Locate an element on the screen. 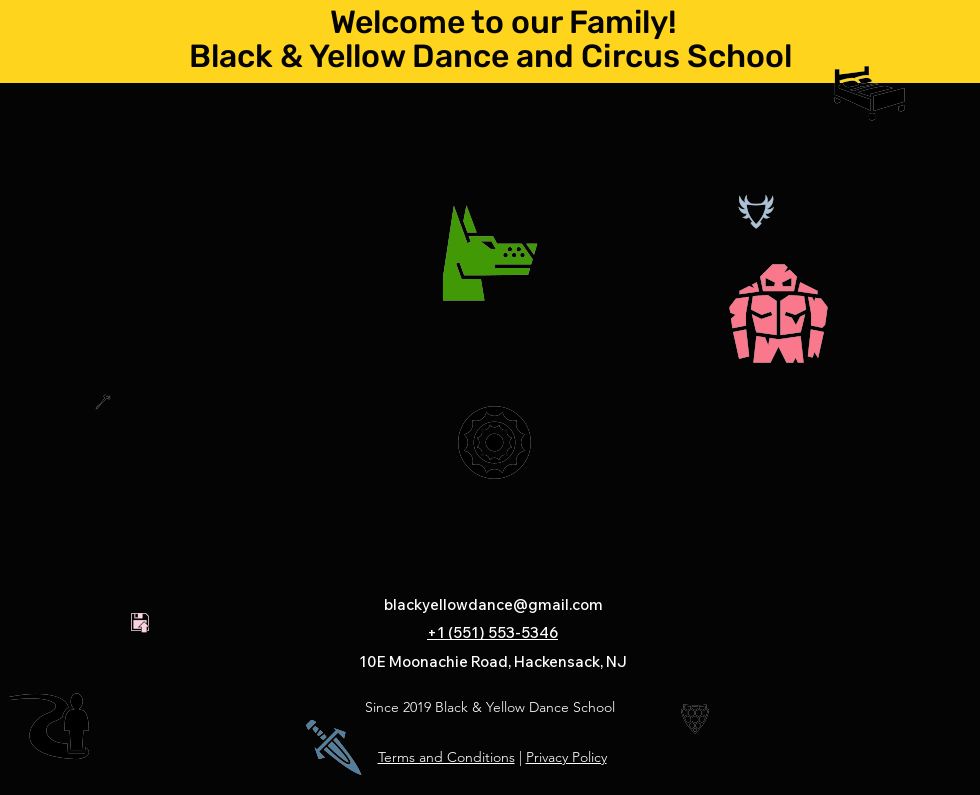 The height and width of the screenshot is (795, 980). select dog or hound character class is located at coordinates (490, 253).